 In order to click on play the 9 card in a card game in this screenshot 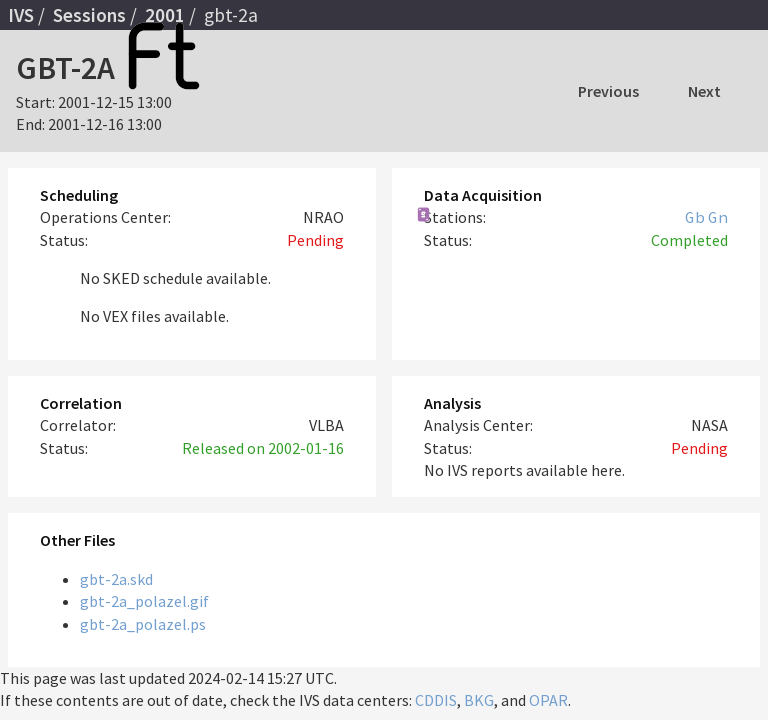, I will do `click(423, 214)`.